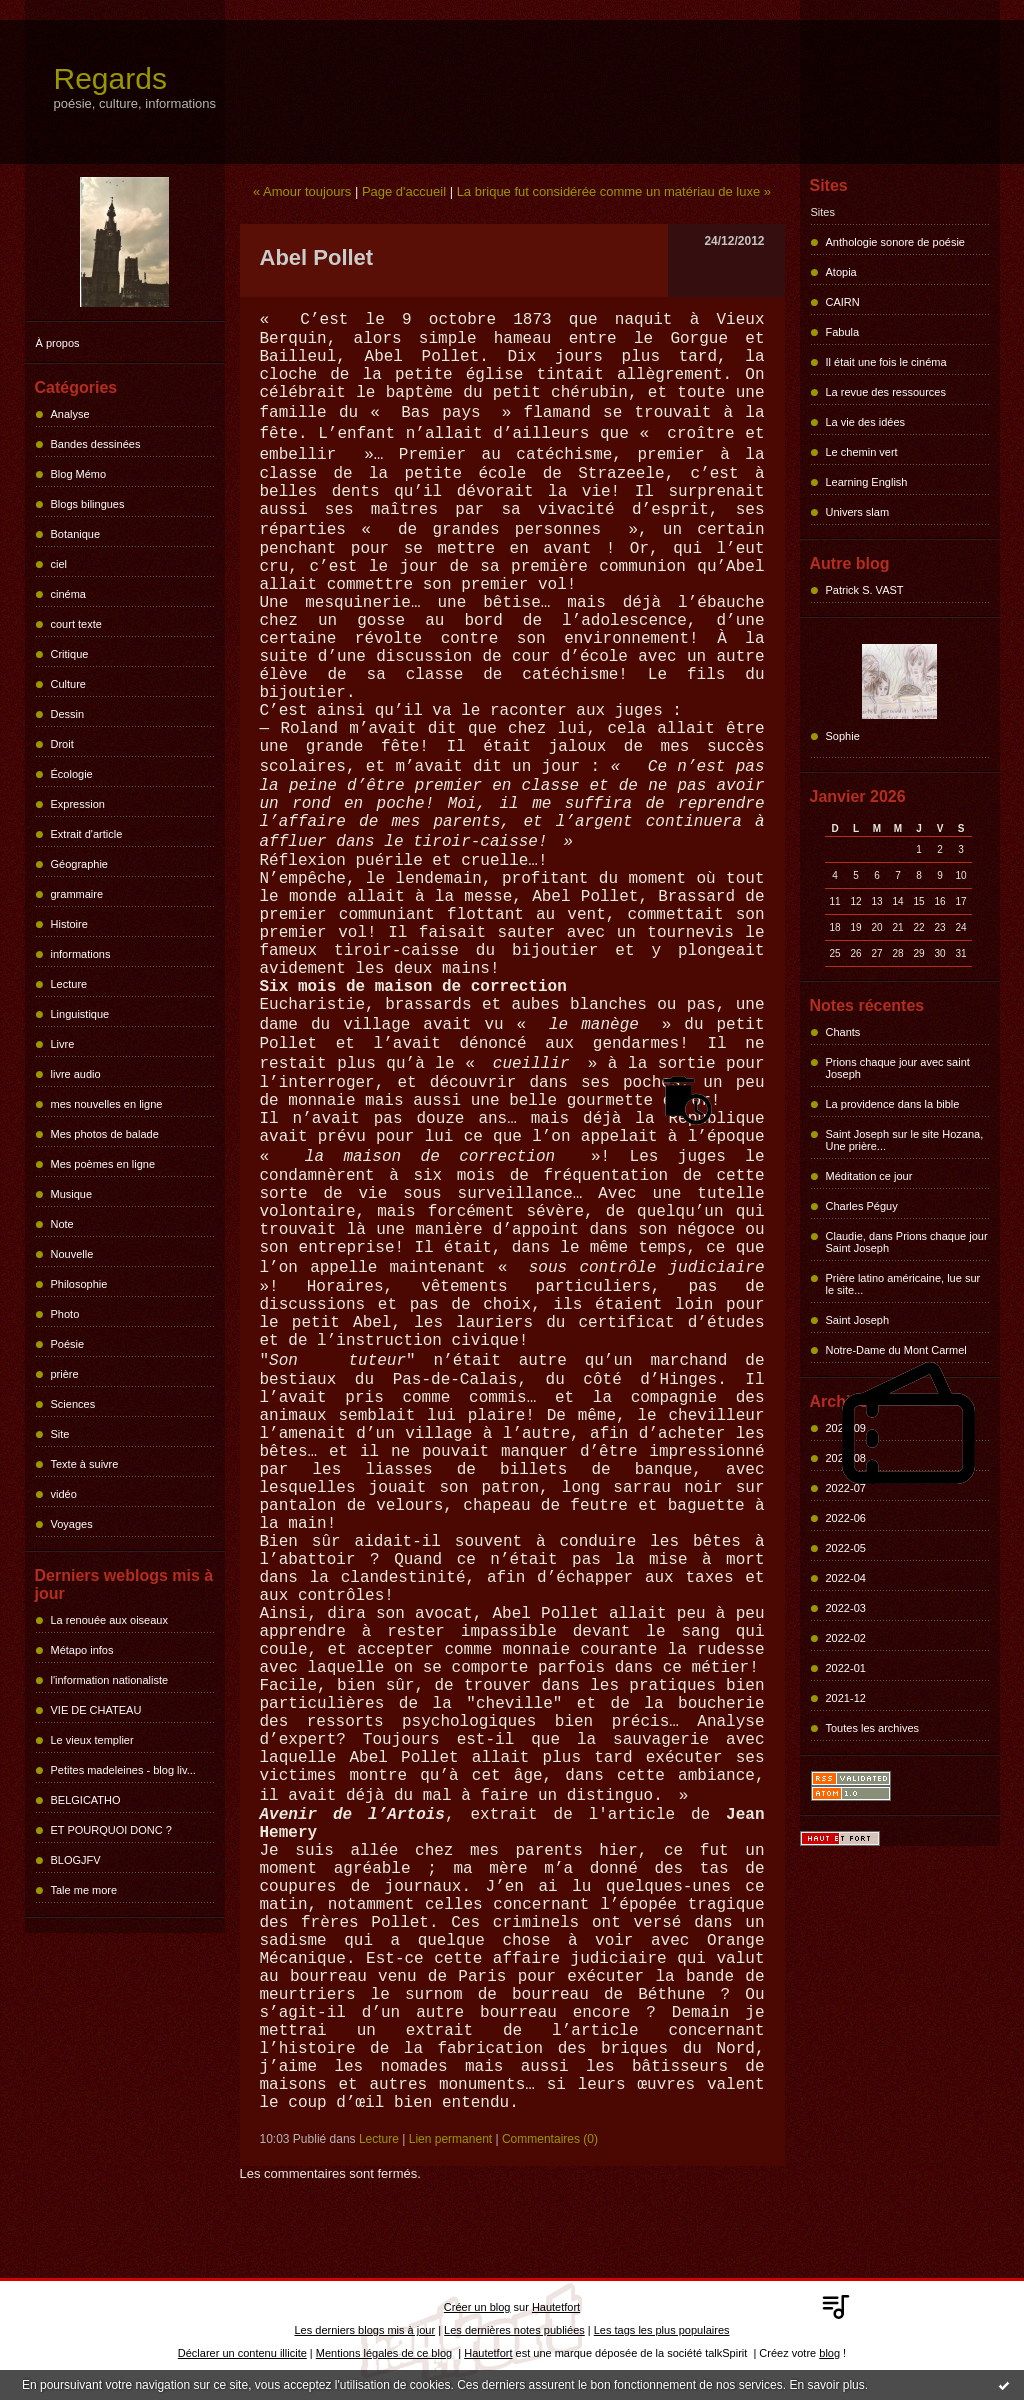 The width and height of the screenshot is (1024, 2400). I want to click on set items to automatically delete after a time period, so click(687, 1100).